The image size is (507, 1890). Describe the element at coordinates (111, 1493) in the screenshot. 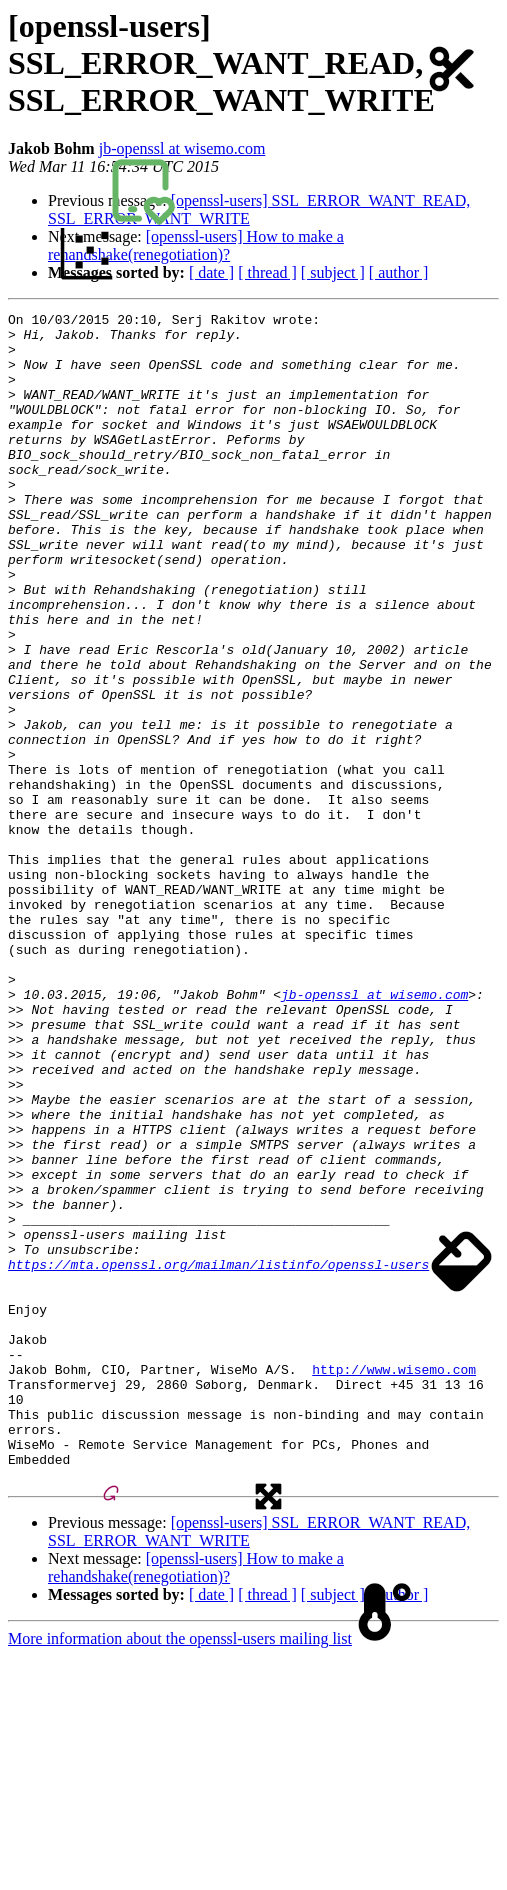

I see `rotate object 360 degrees` at that location.